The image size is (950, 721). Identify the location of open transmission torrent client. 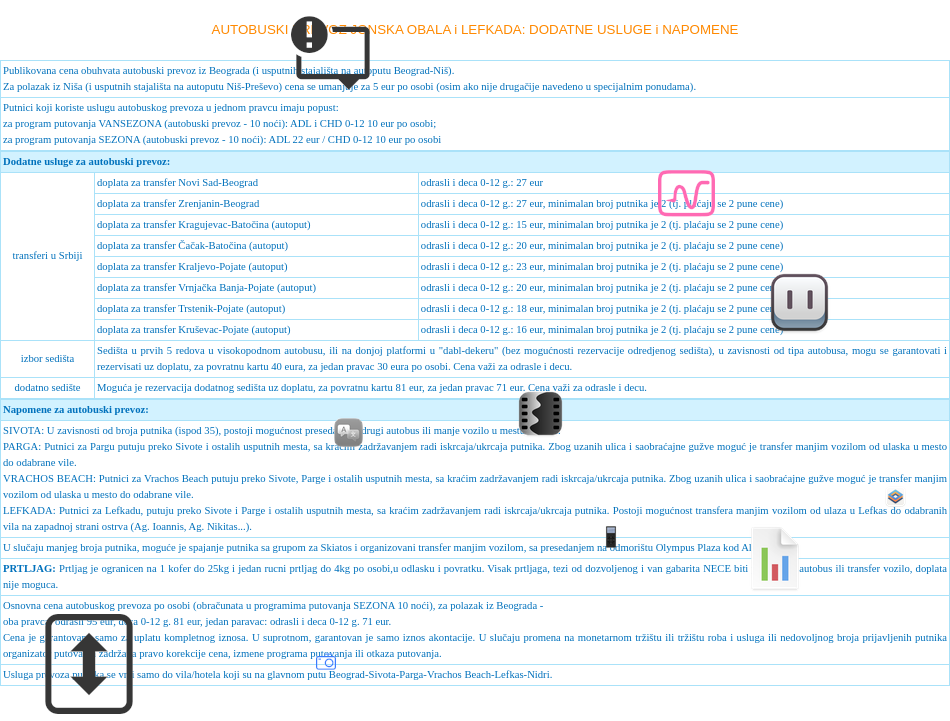
(89, 664).